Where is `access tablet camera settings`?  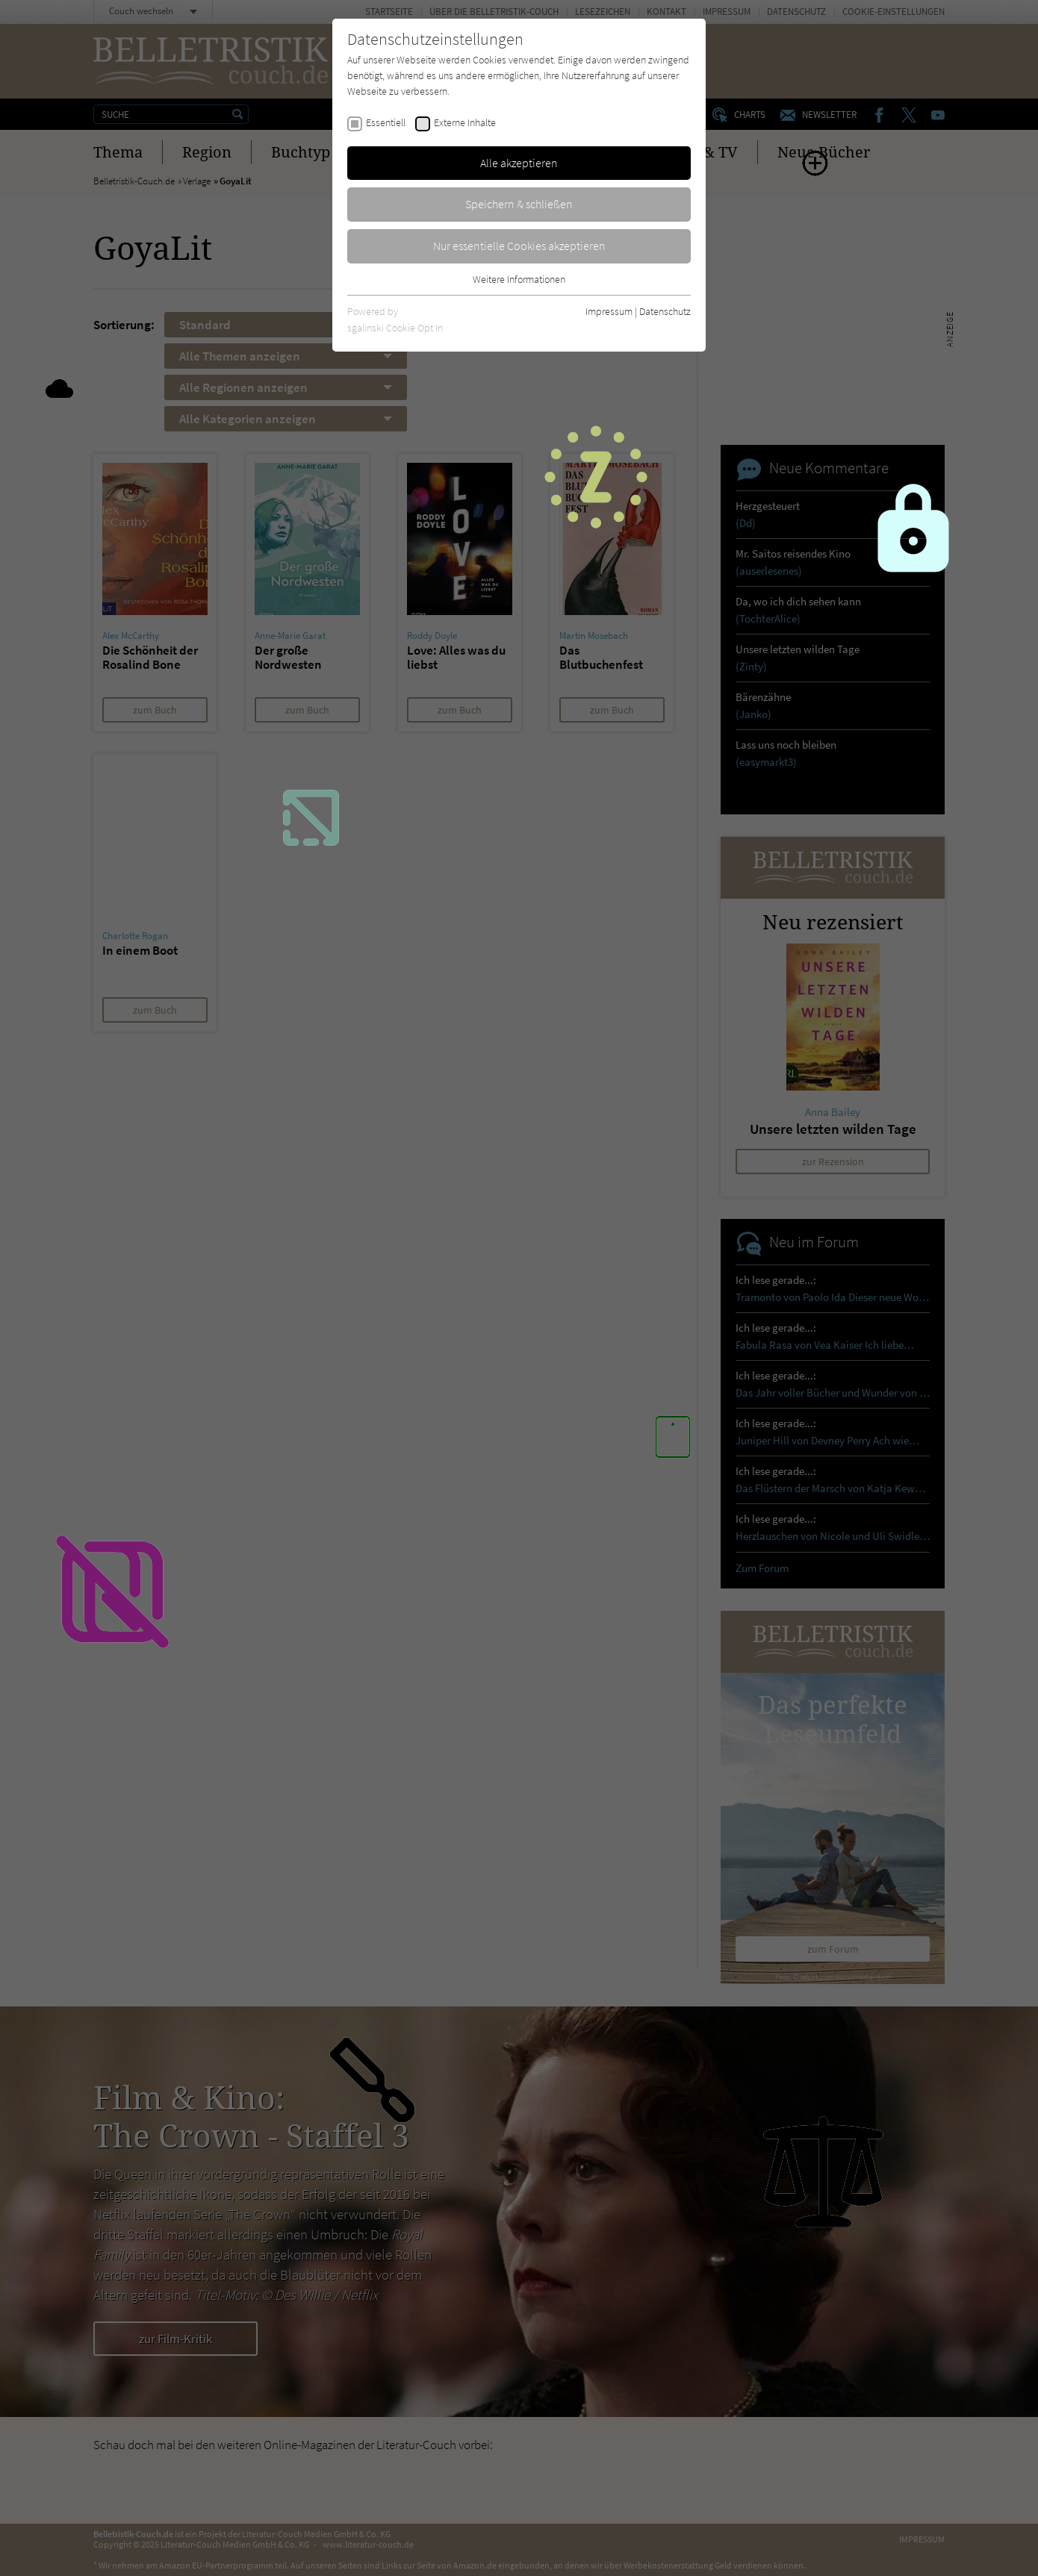
access tablet camera settings is located at coordinates (673, 1437).